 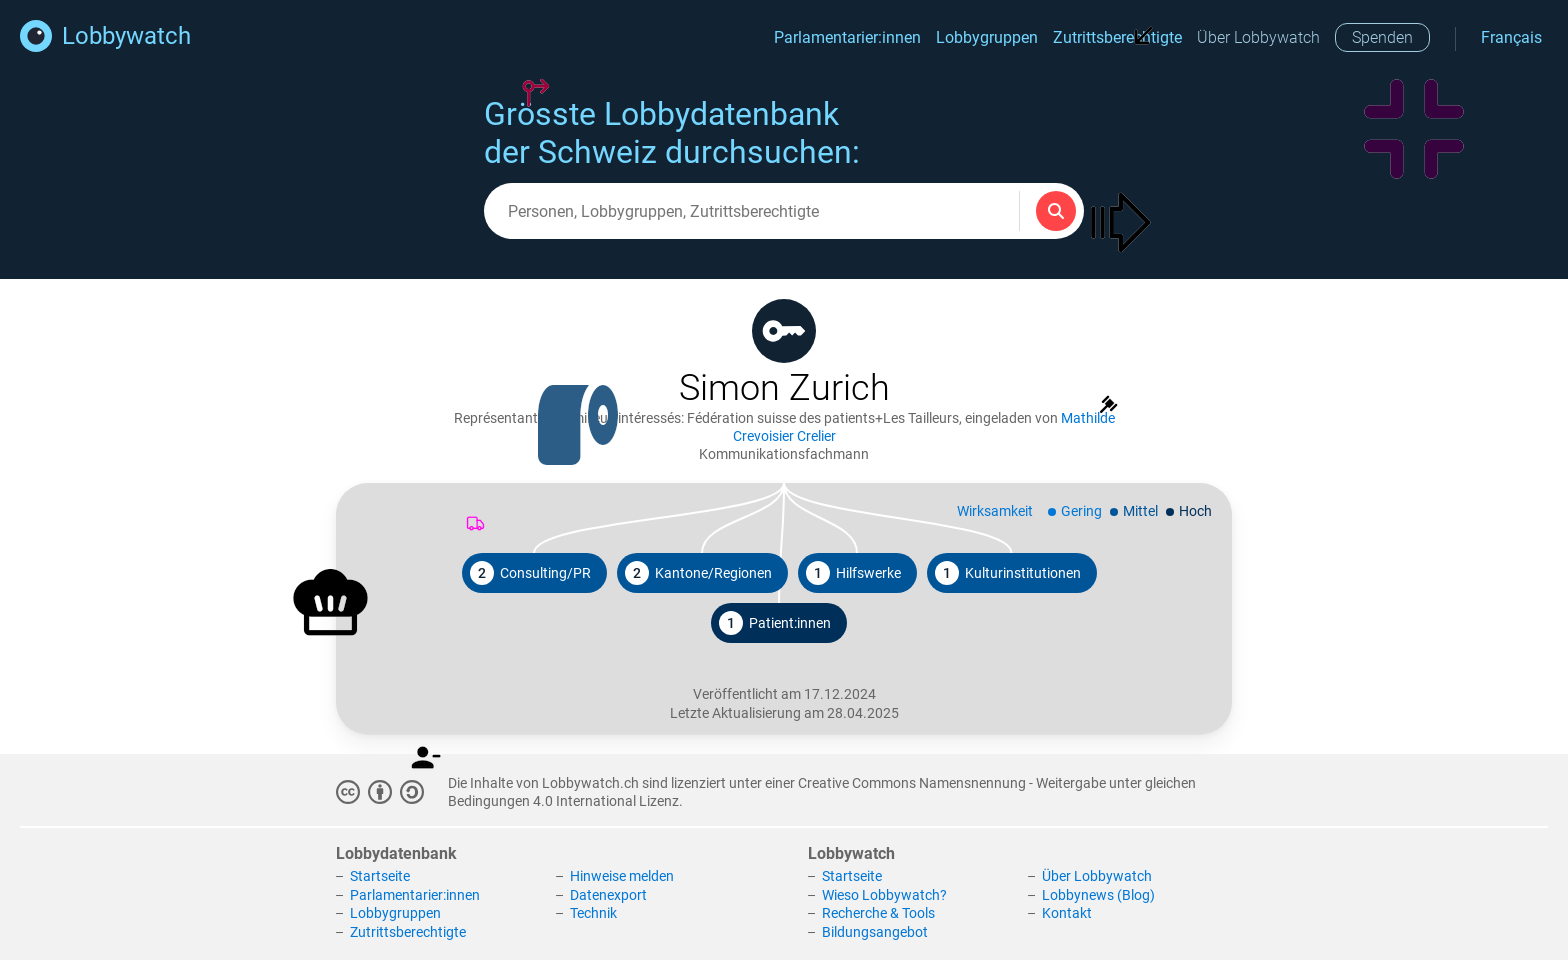 I want to click on take the right exit at the roundabout, so click(x=534, y=93).